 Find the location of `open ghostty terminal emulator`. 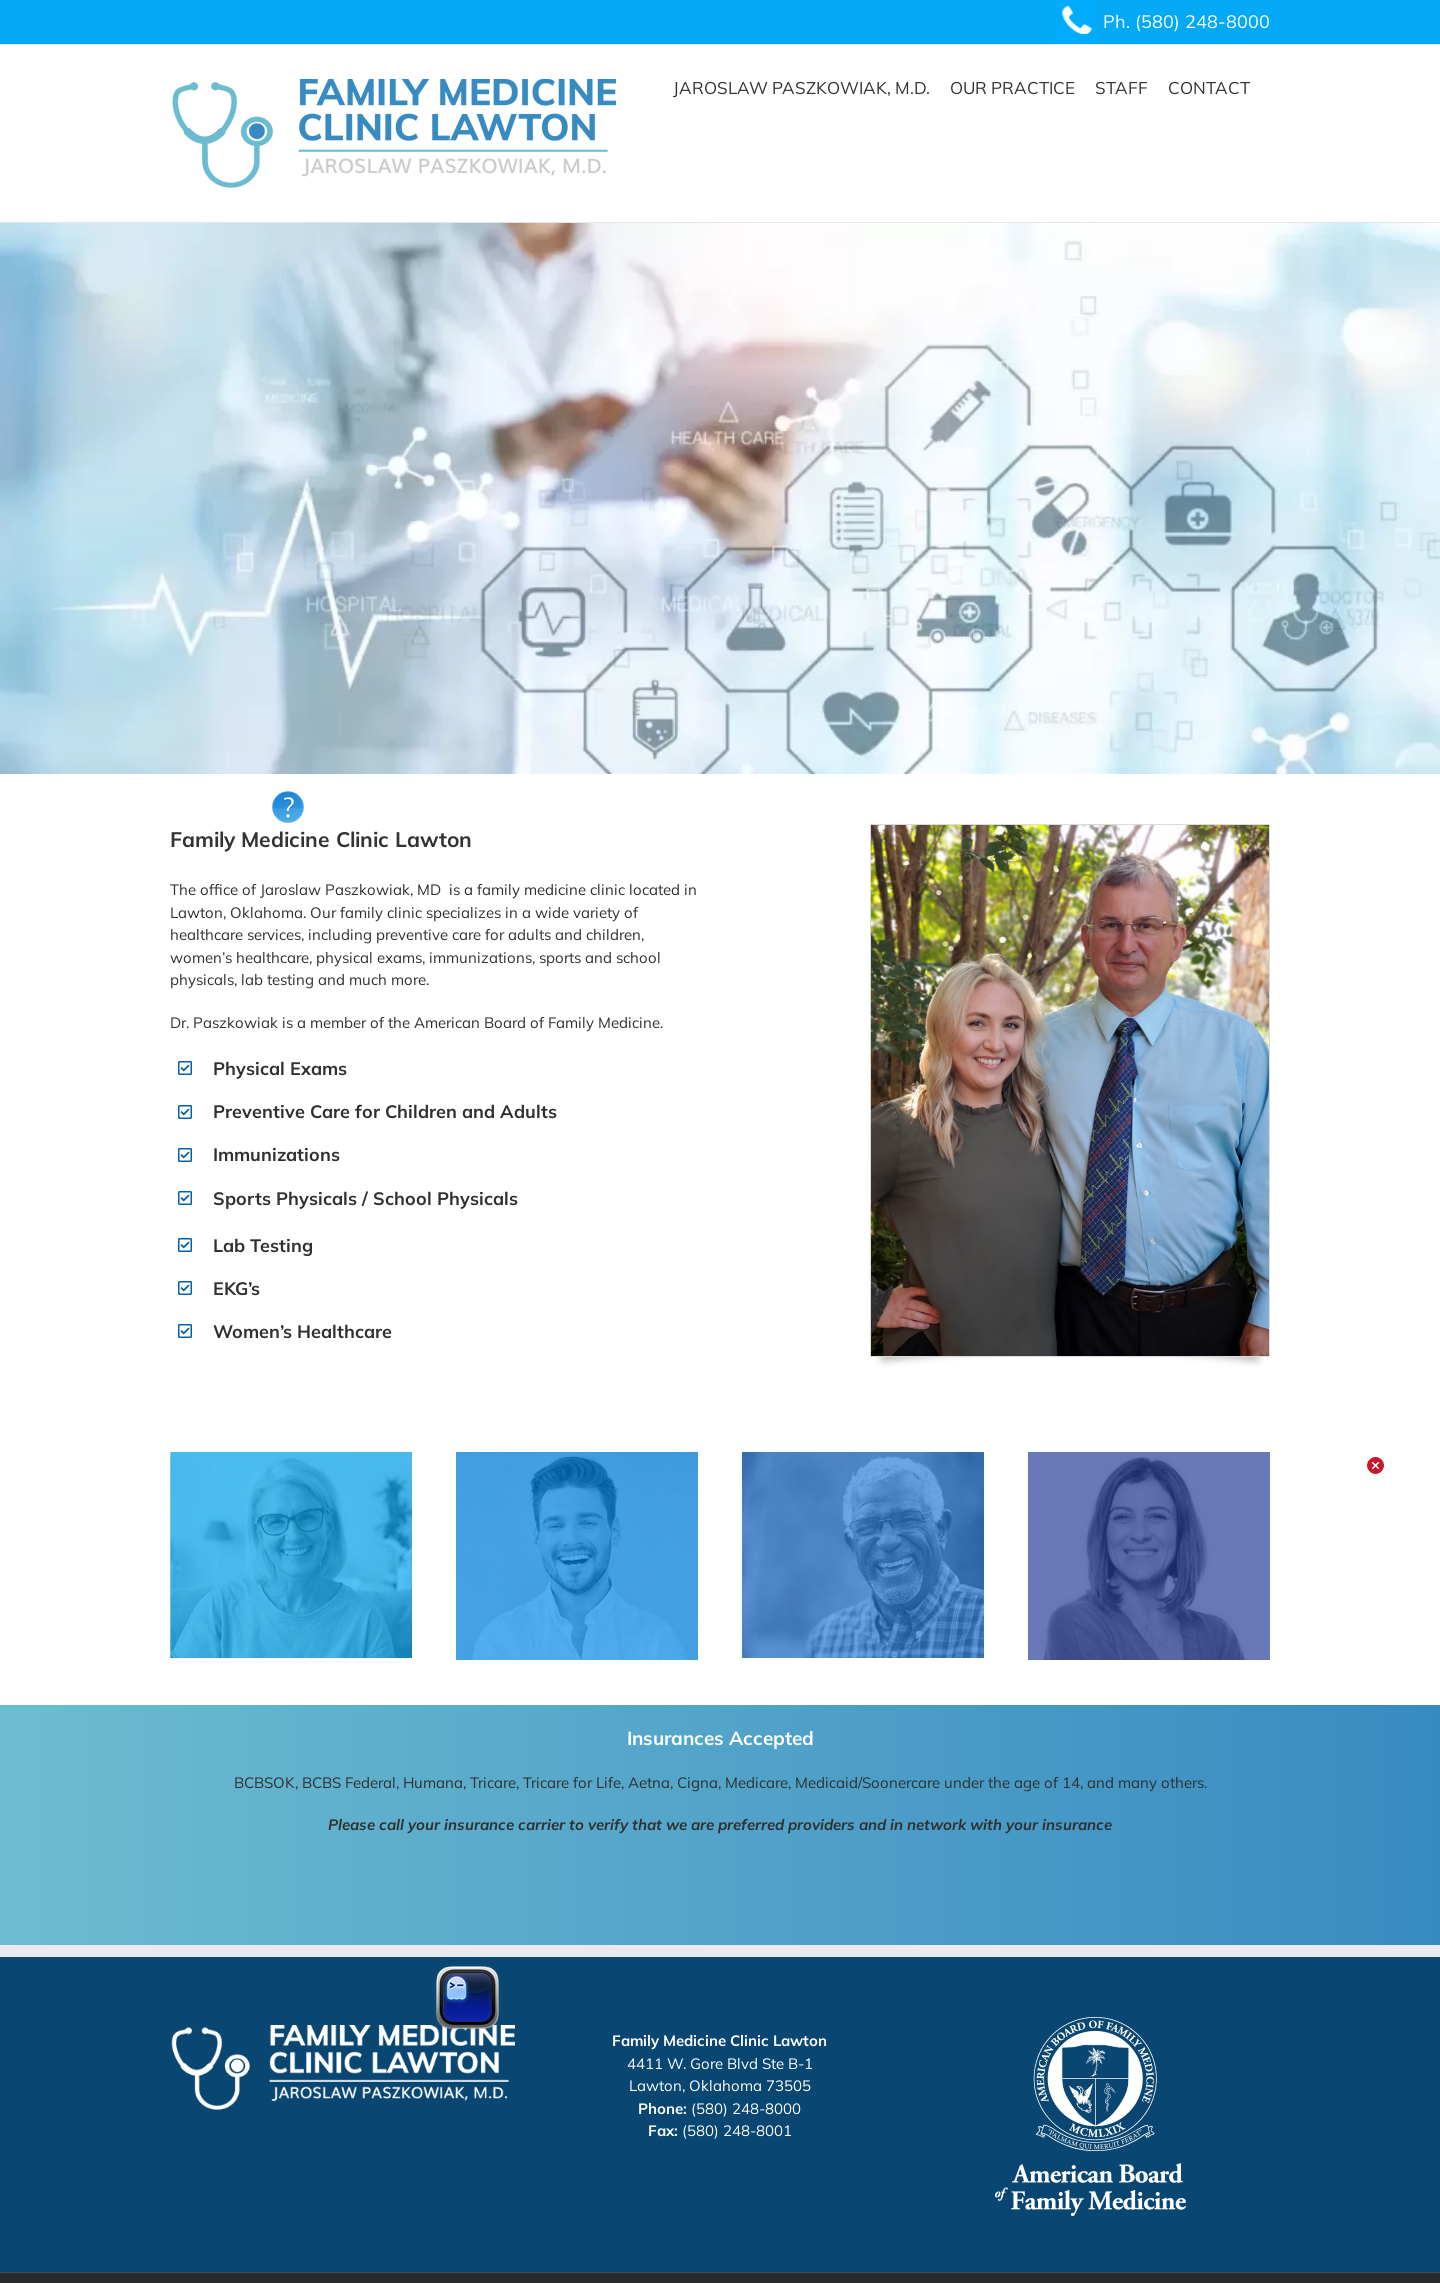

open ghostty terminal emulator is located at coordinates (467, 1997).